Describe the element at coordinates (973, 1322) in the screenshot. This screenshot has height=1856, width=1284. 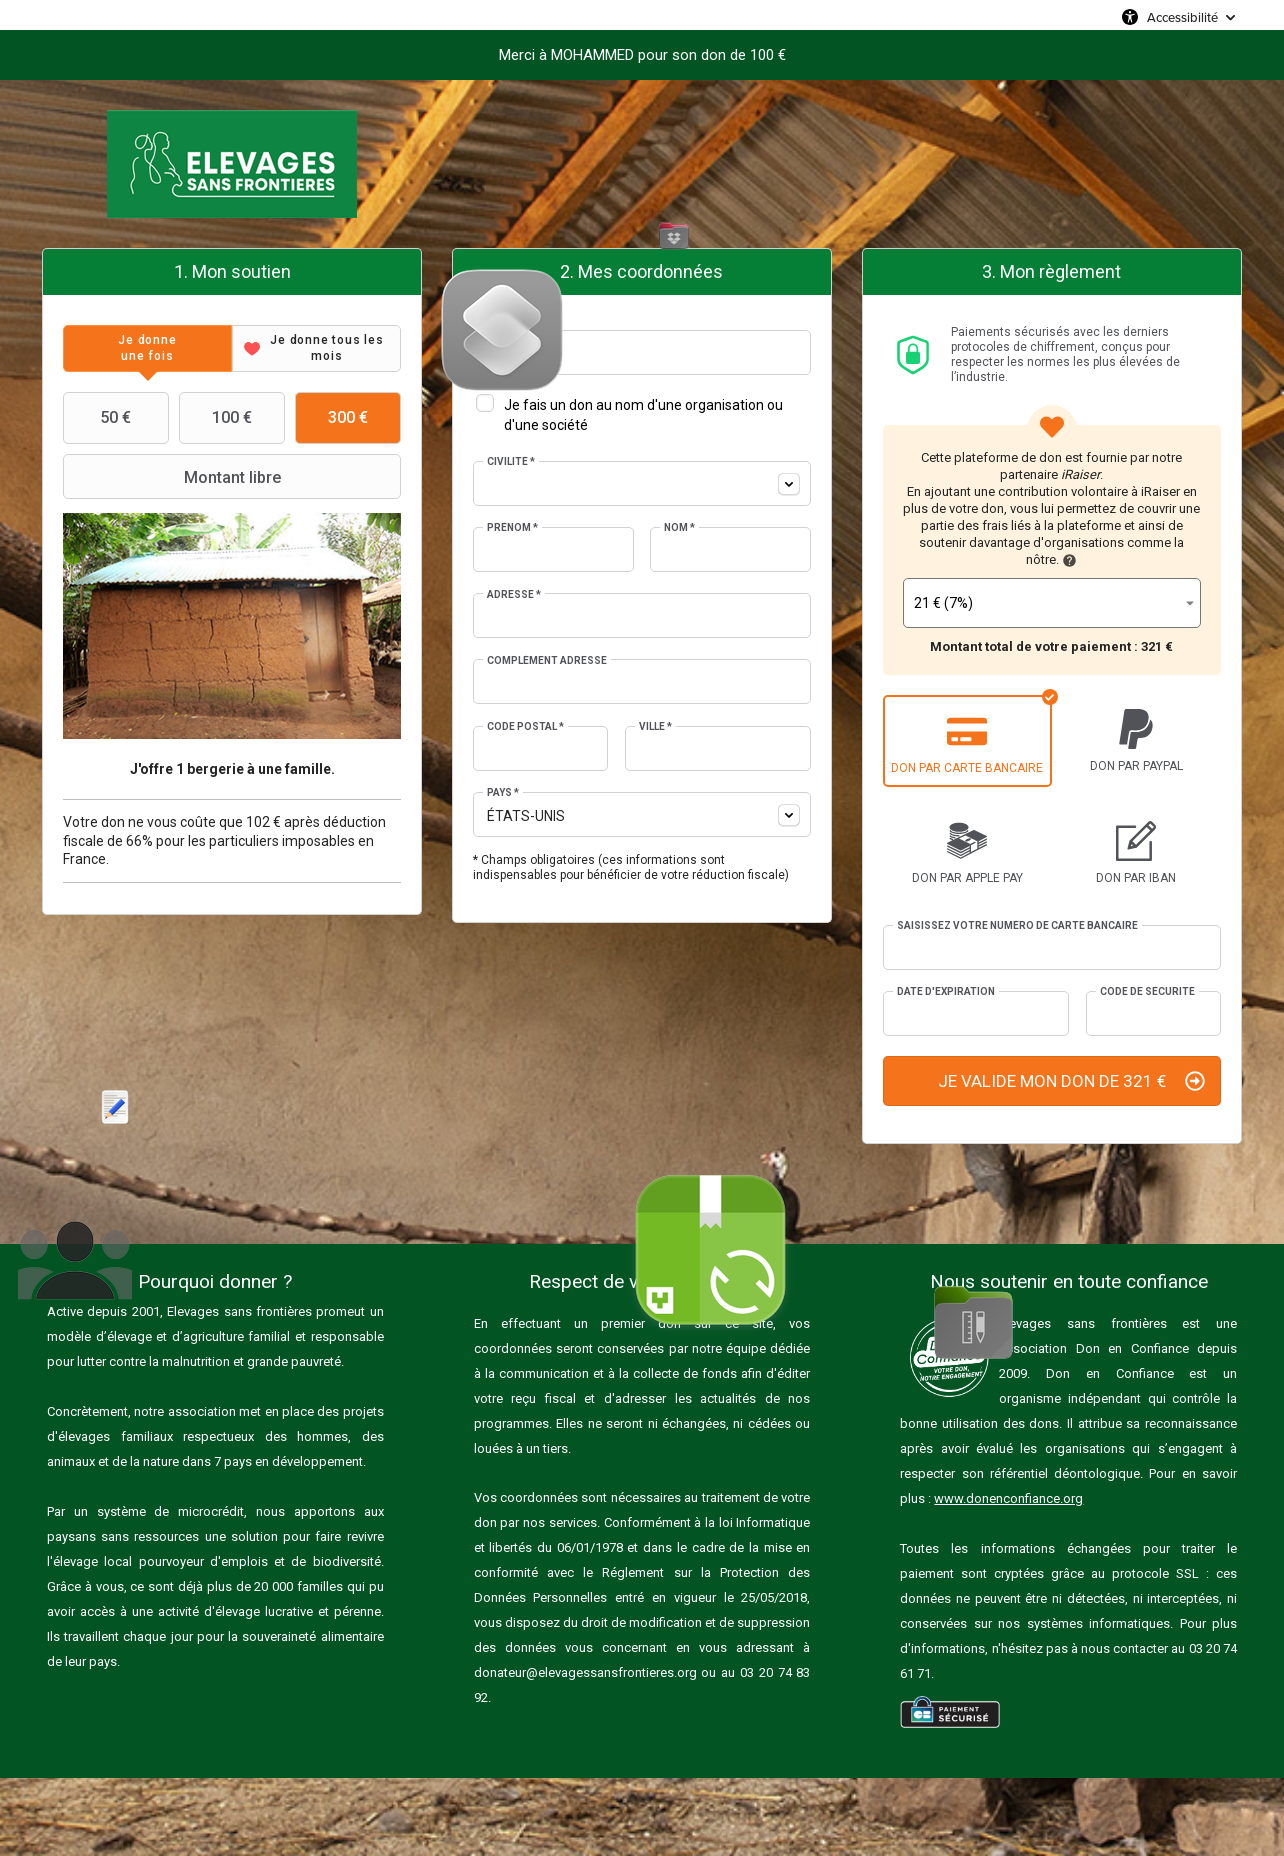
I see `access your templates folder` at that location.